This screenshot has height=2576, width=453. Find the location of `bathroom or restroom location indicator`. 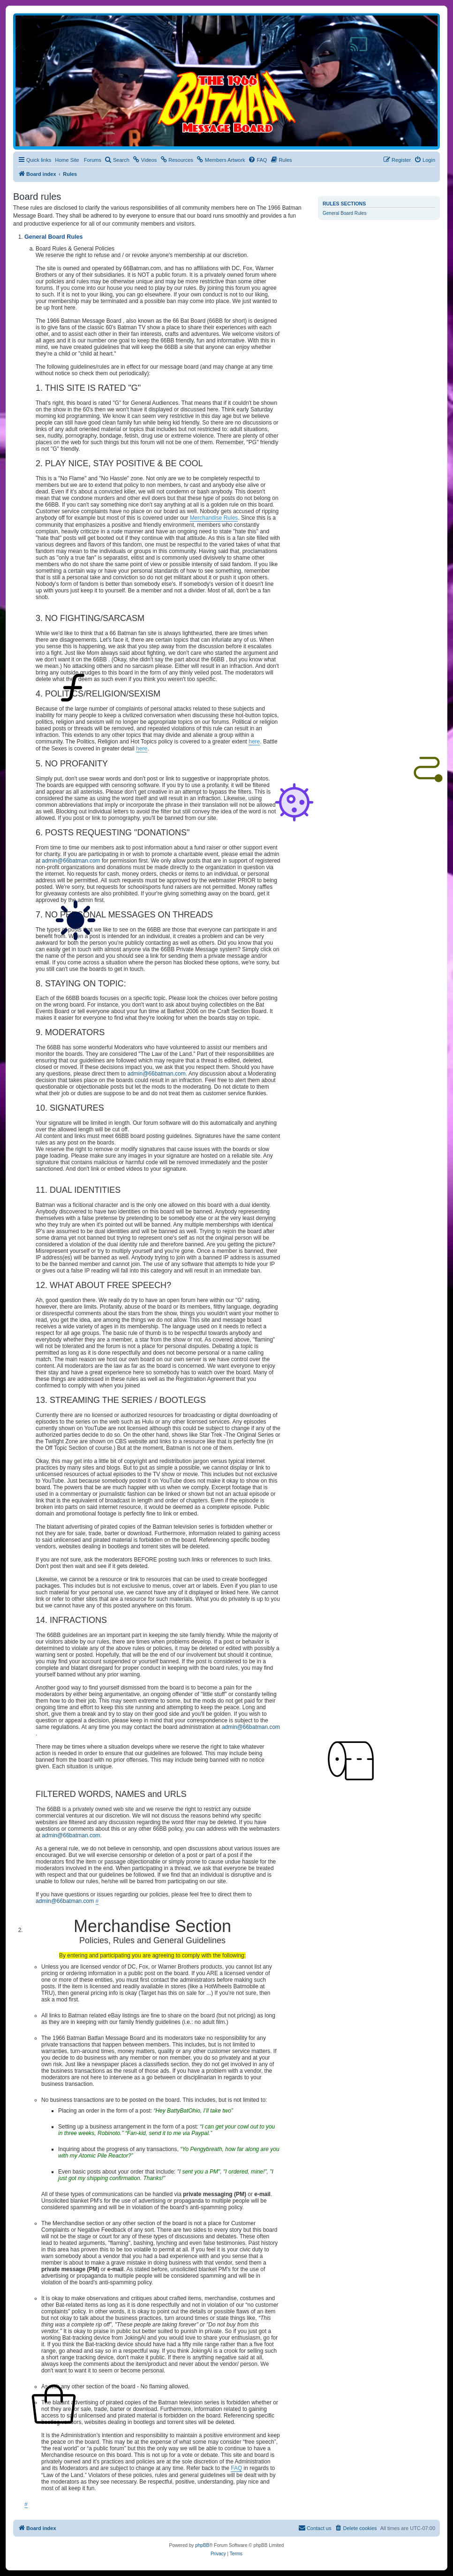

bathroom or restroom location indicator is located at coordinates (351, 1761).